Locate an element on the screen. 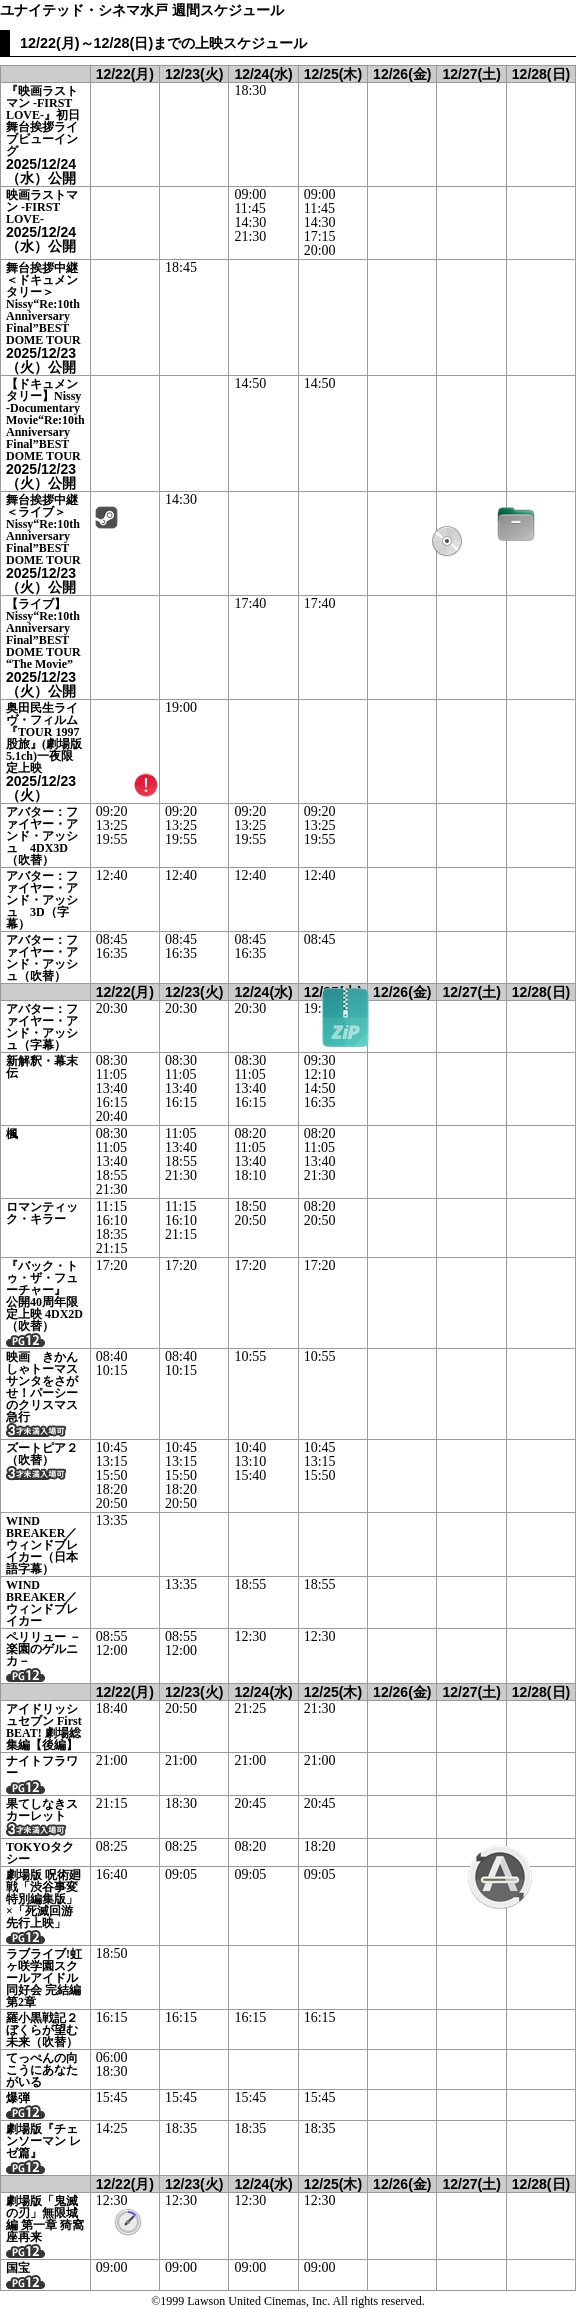  indicates a warning or caution message is located at coordinates (146, 785).